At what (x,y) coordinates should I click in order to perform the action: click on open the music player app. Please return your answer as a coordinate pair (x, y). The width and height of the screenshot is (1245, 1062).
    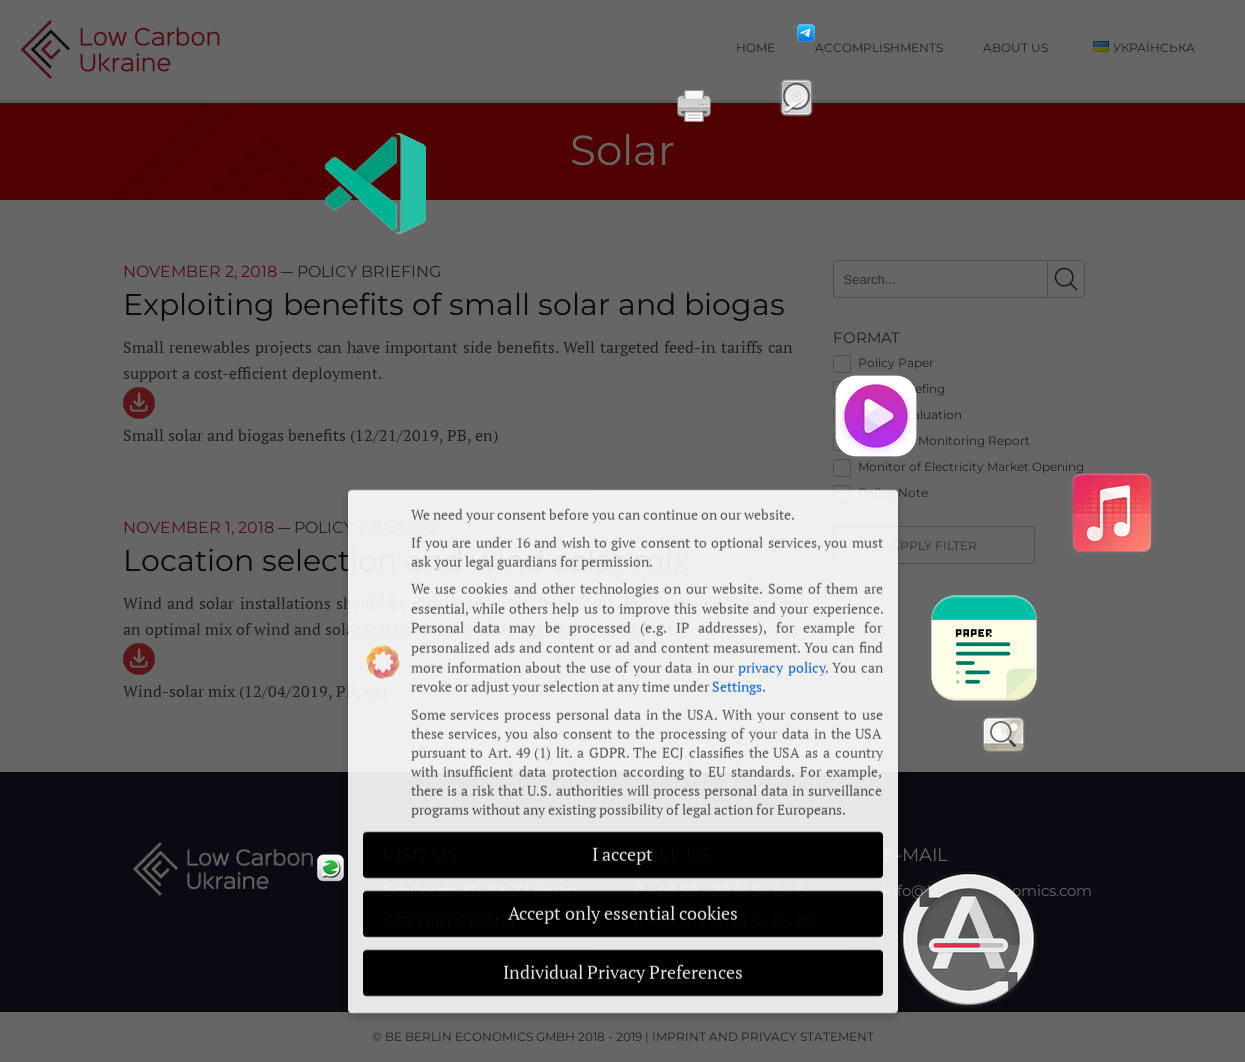
    Looking at the image, I should click on (1112, 513).